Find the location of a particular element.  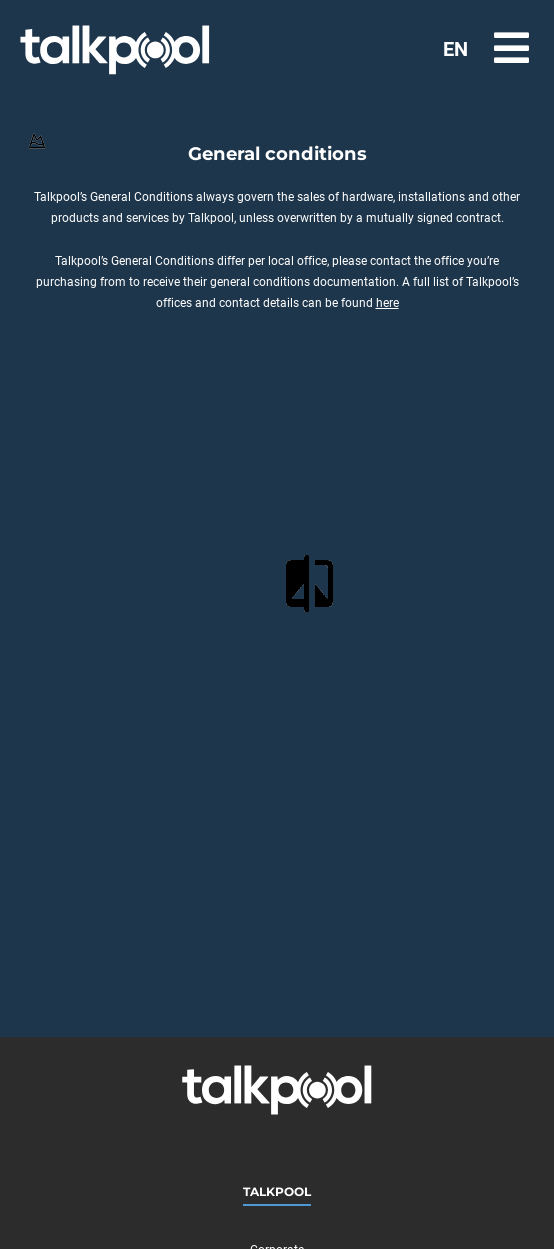

compare two images side by side is located at coordinates (309, 583).